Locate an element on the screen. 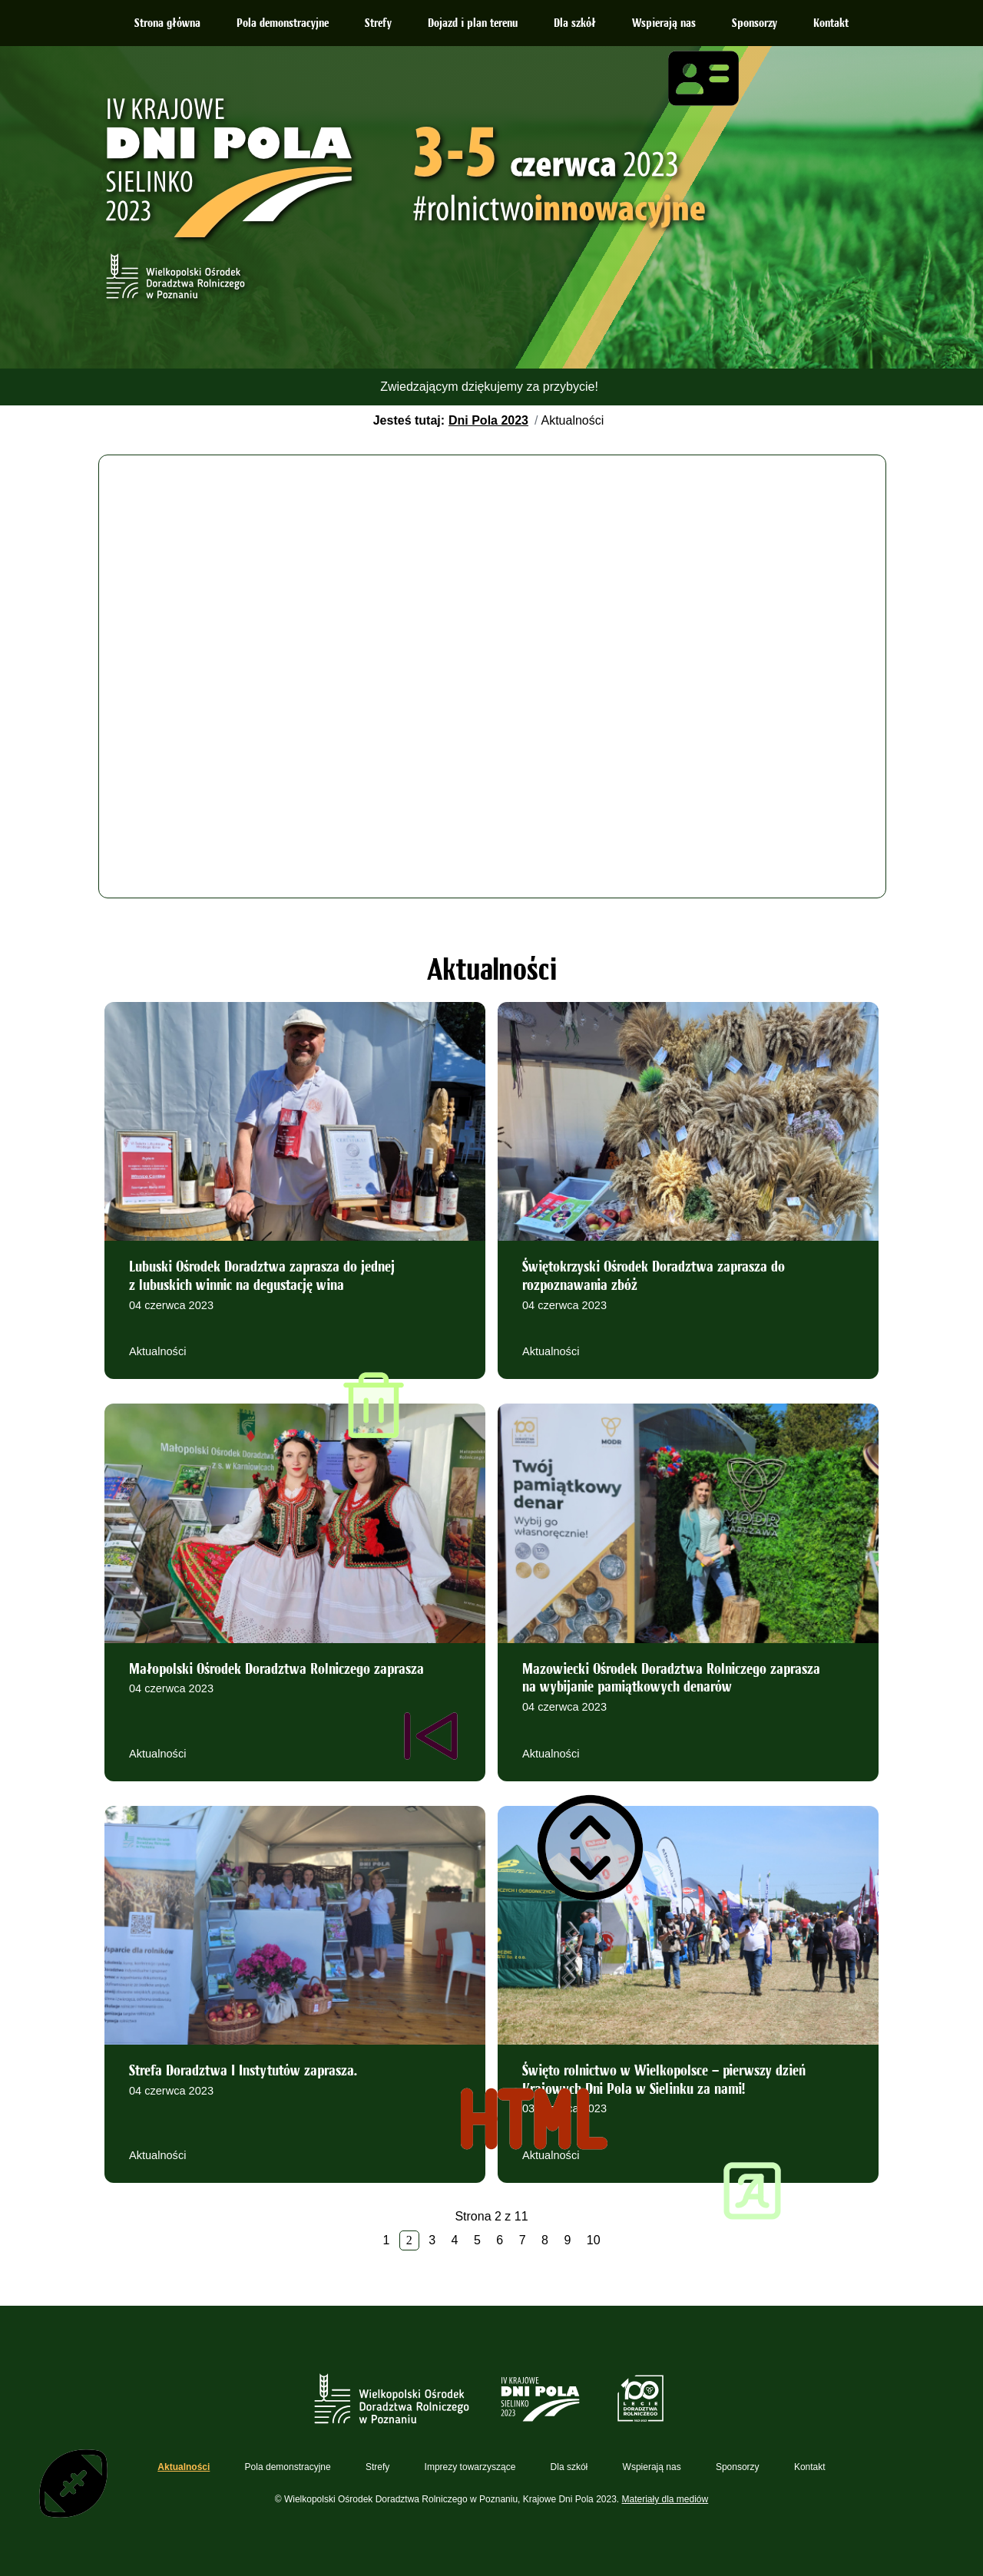 The height and width of the screenshot is (2576, 983). indicates HTML file type or format is located at coordinates (534, 2118).